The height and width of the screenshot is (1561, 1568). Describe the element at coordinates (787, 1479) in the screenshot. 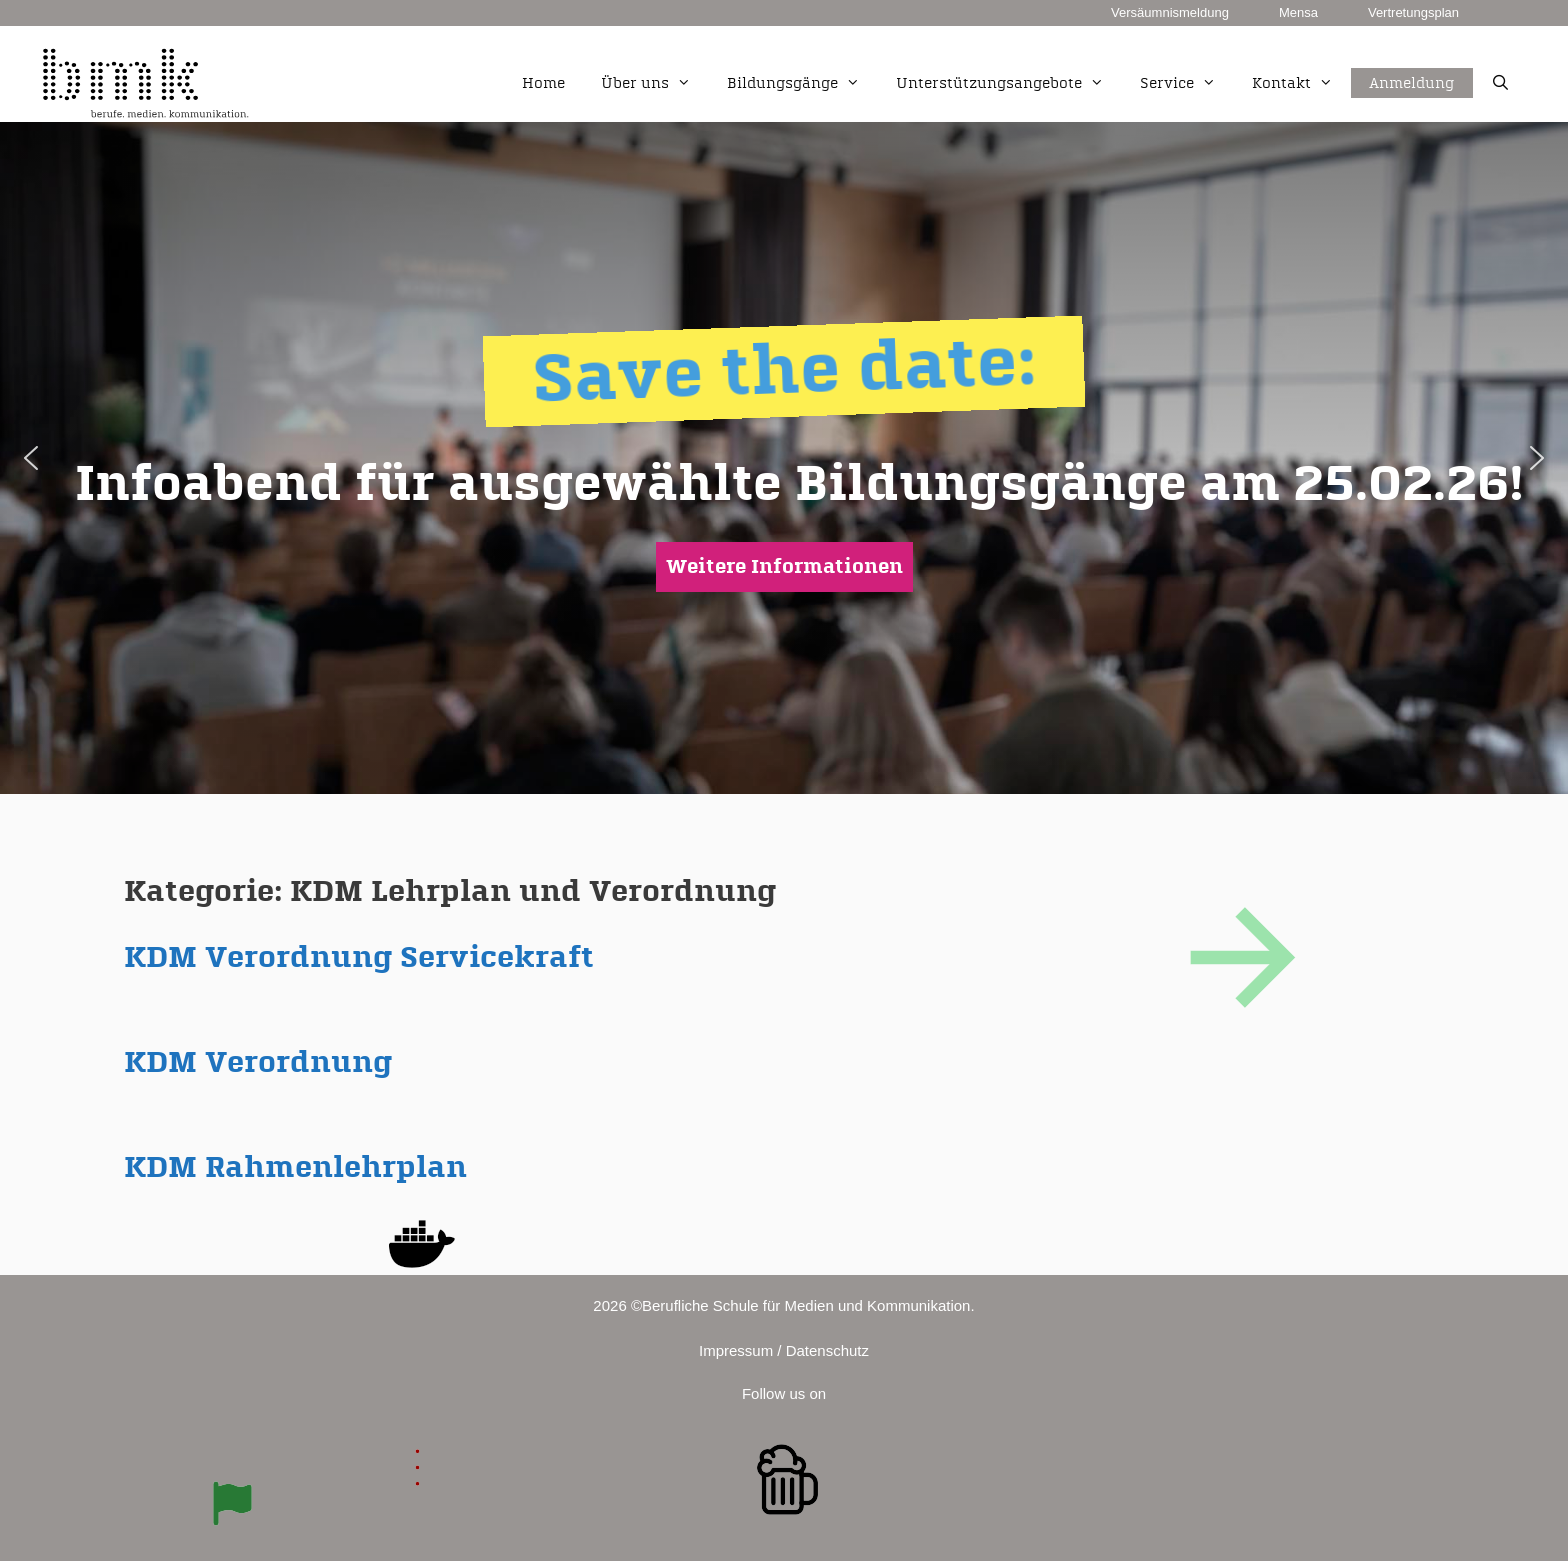

I see `browse nearby bars or breweries` at that location.